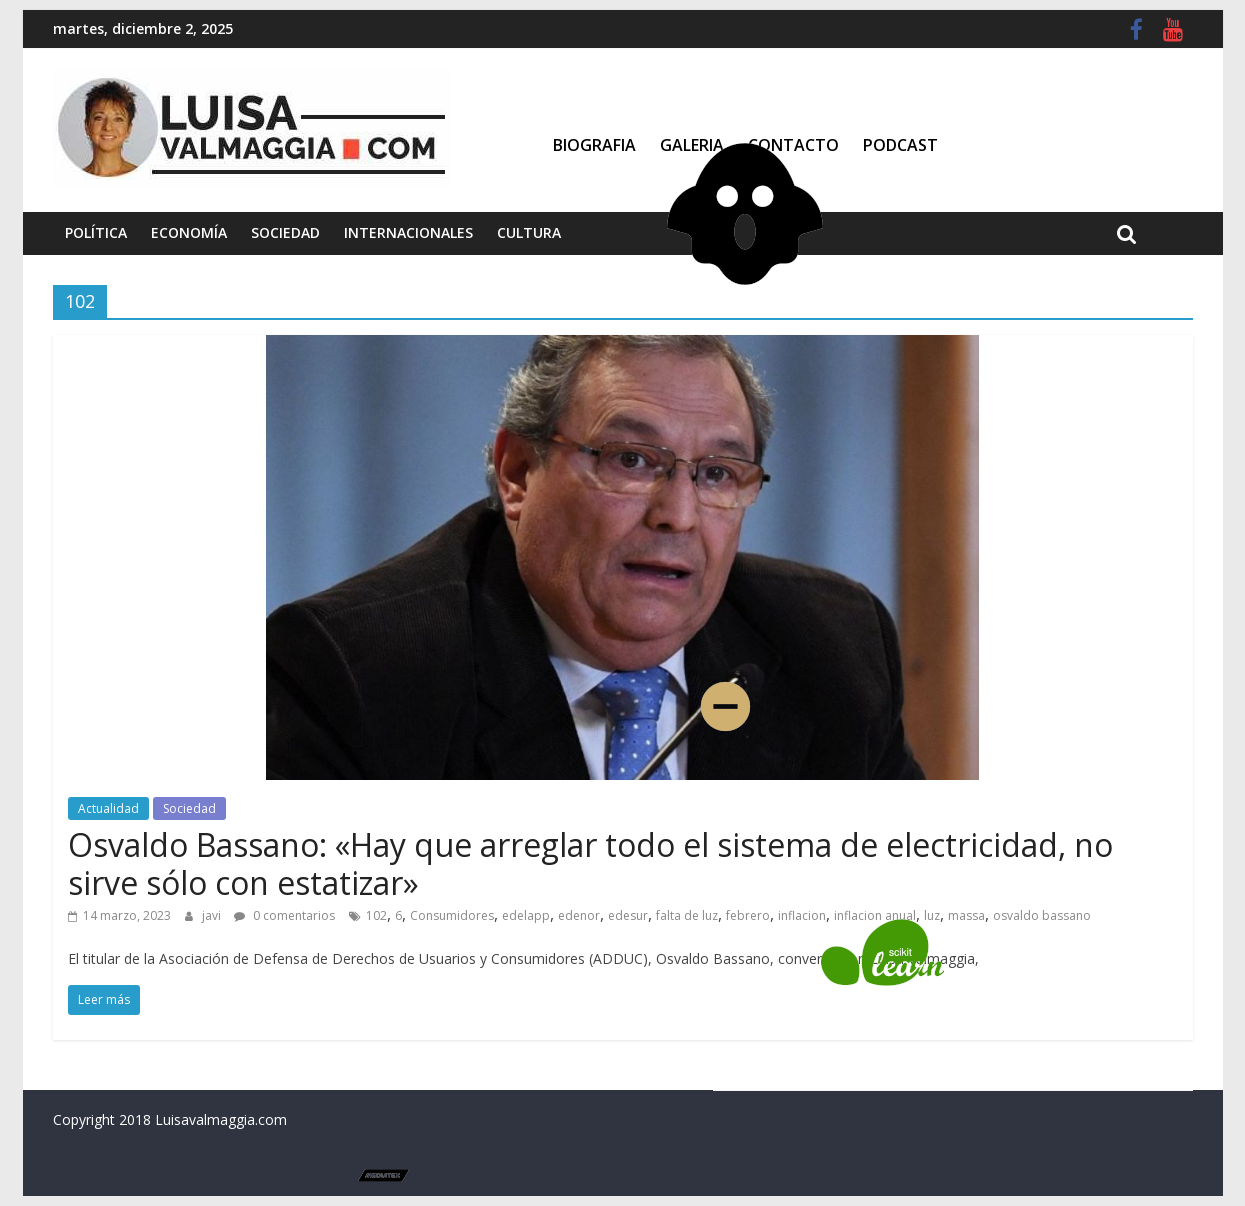 This screenshot has height=1206, width=1245. What do you see at coordinates (725, 706) in the screenshot?
I see `indicates a blocked or restricted action` at bounding box center [725, 706].